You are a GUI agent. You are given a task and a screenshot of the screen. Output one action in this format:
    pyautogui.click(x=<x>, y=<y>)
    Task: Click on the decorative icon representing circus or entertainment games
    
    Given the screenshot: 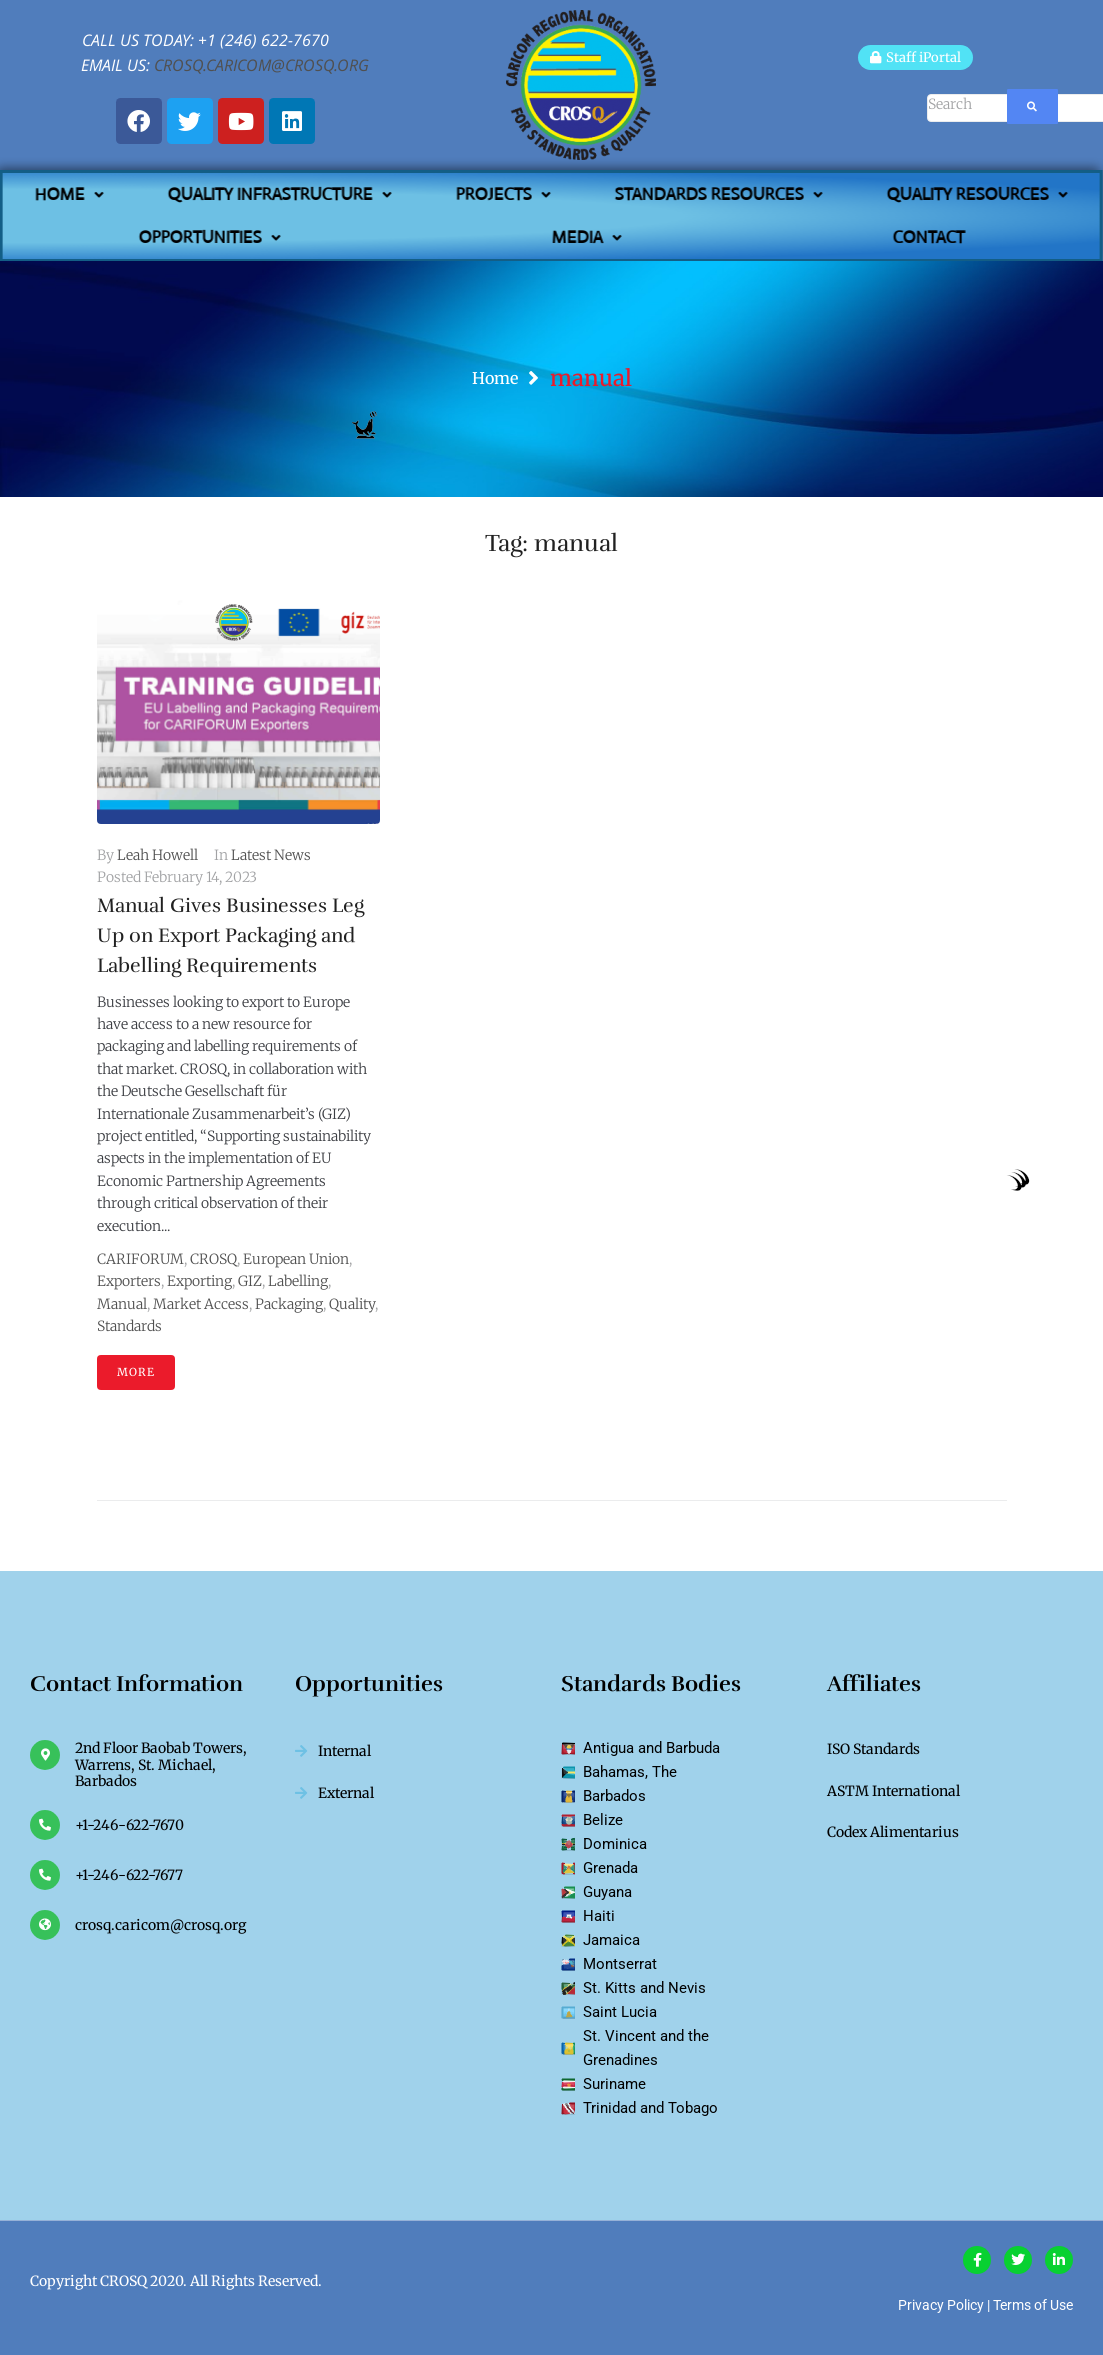 What is the action you would take?
    pyautogui.click(x=365, y=424)
    